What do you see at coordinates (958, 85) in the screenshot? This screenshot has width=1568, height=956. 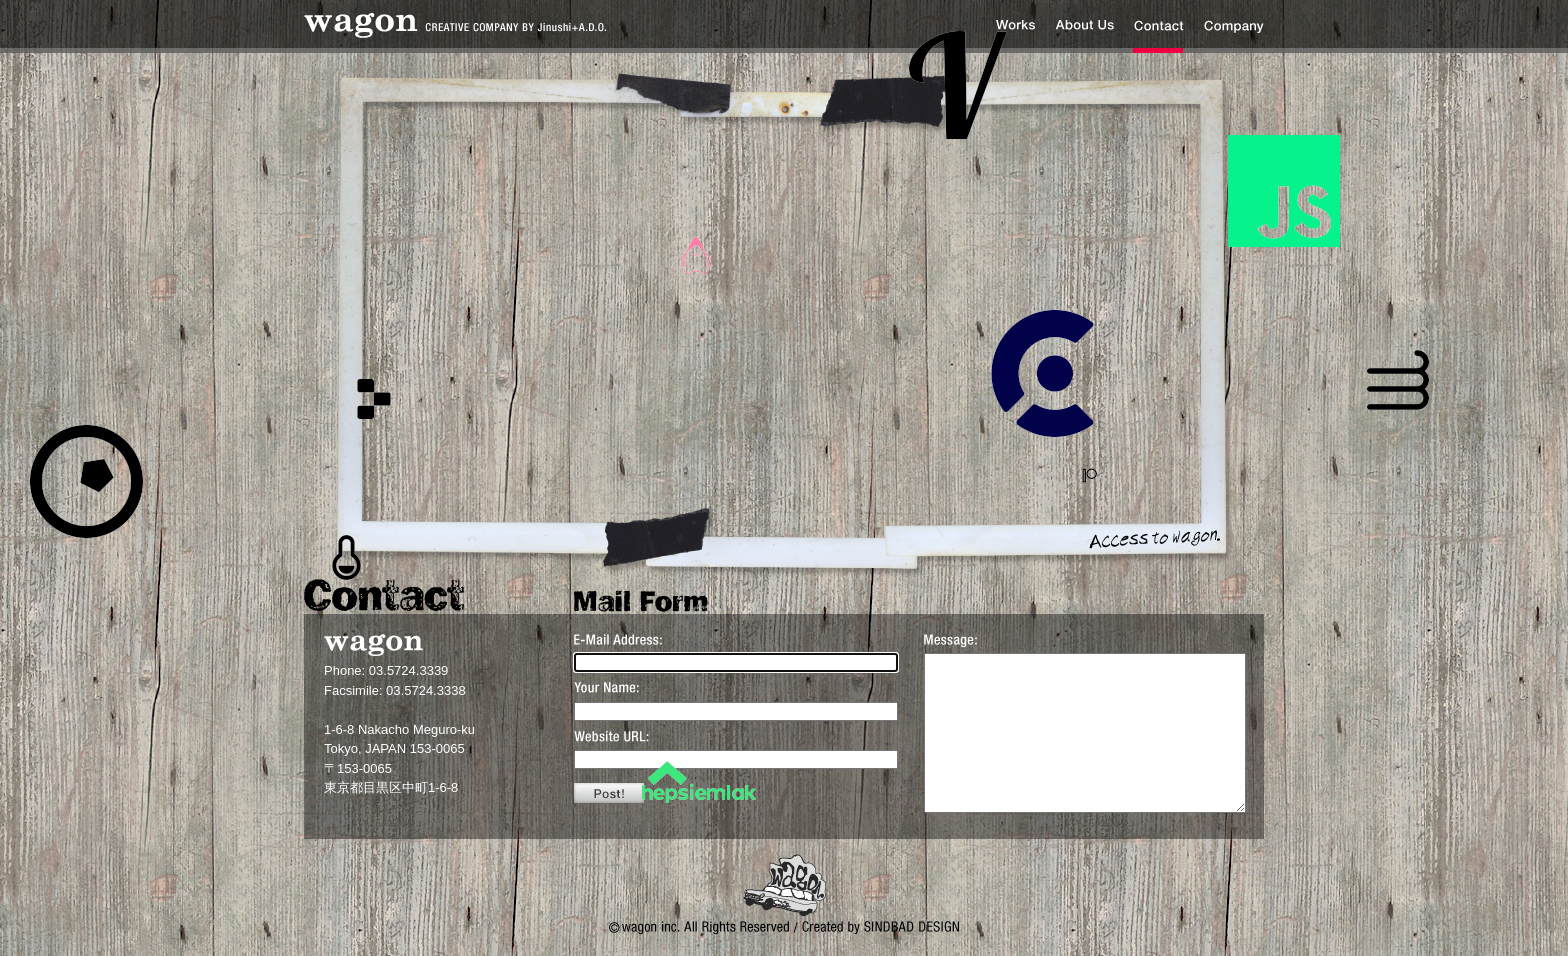 I see `vala programming language logo` at bounding box center [958, 85].